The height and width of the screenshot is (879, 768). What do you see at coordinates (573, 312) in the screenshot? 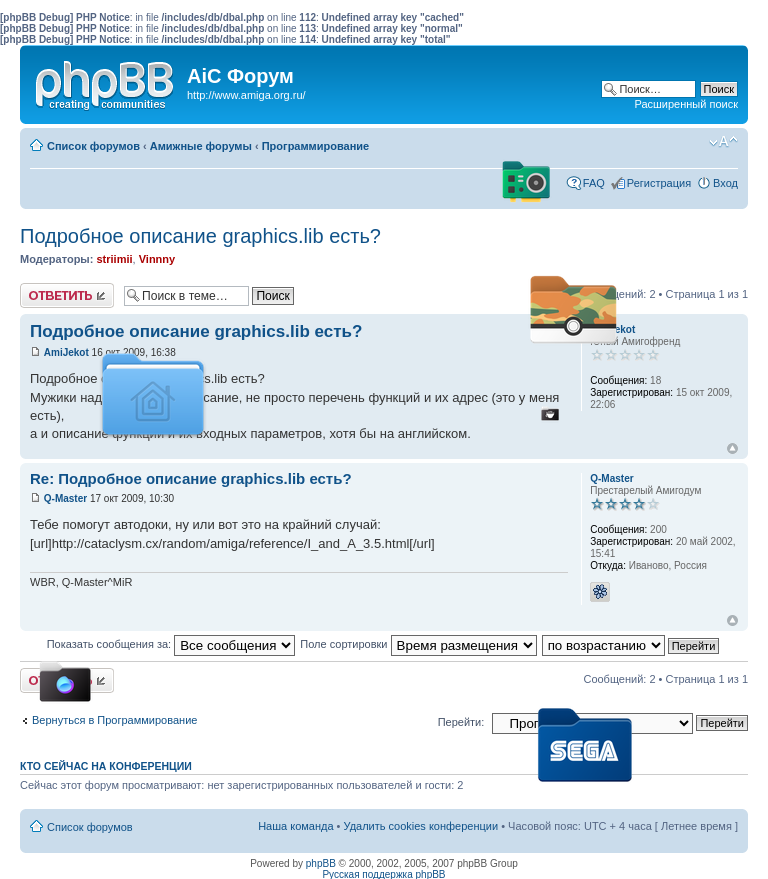
I see `folder containing pokémon safari ball themed content` at bounding box center [573, 312].